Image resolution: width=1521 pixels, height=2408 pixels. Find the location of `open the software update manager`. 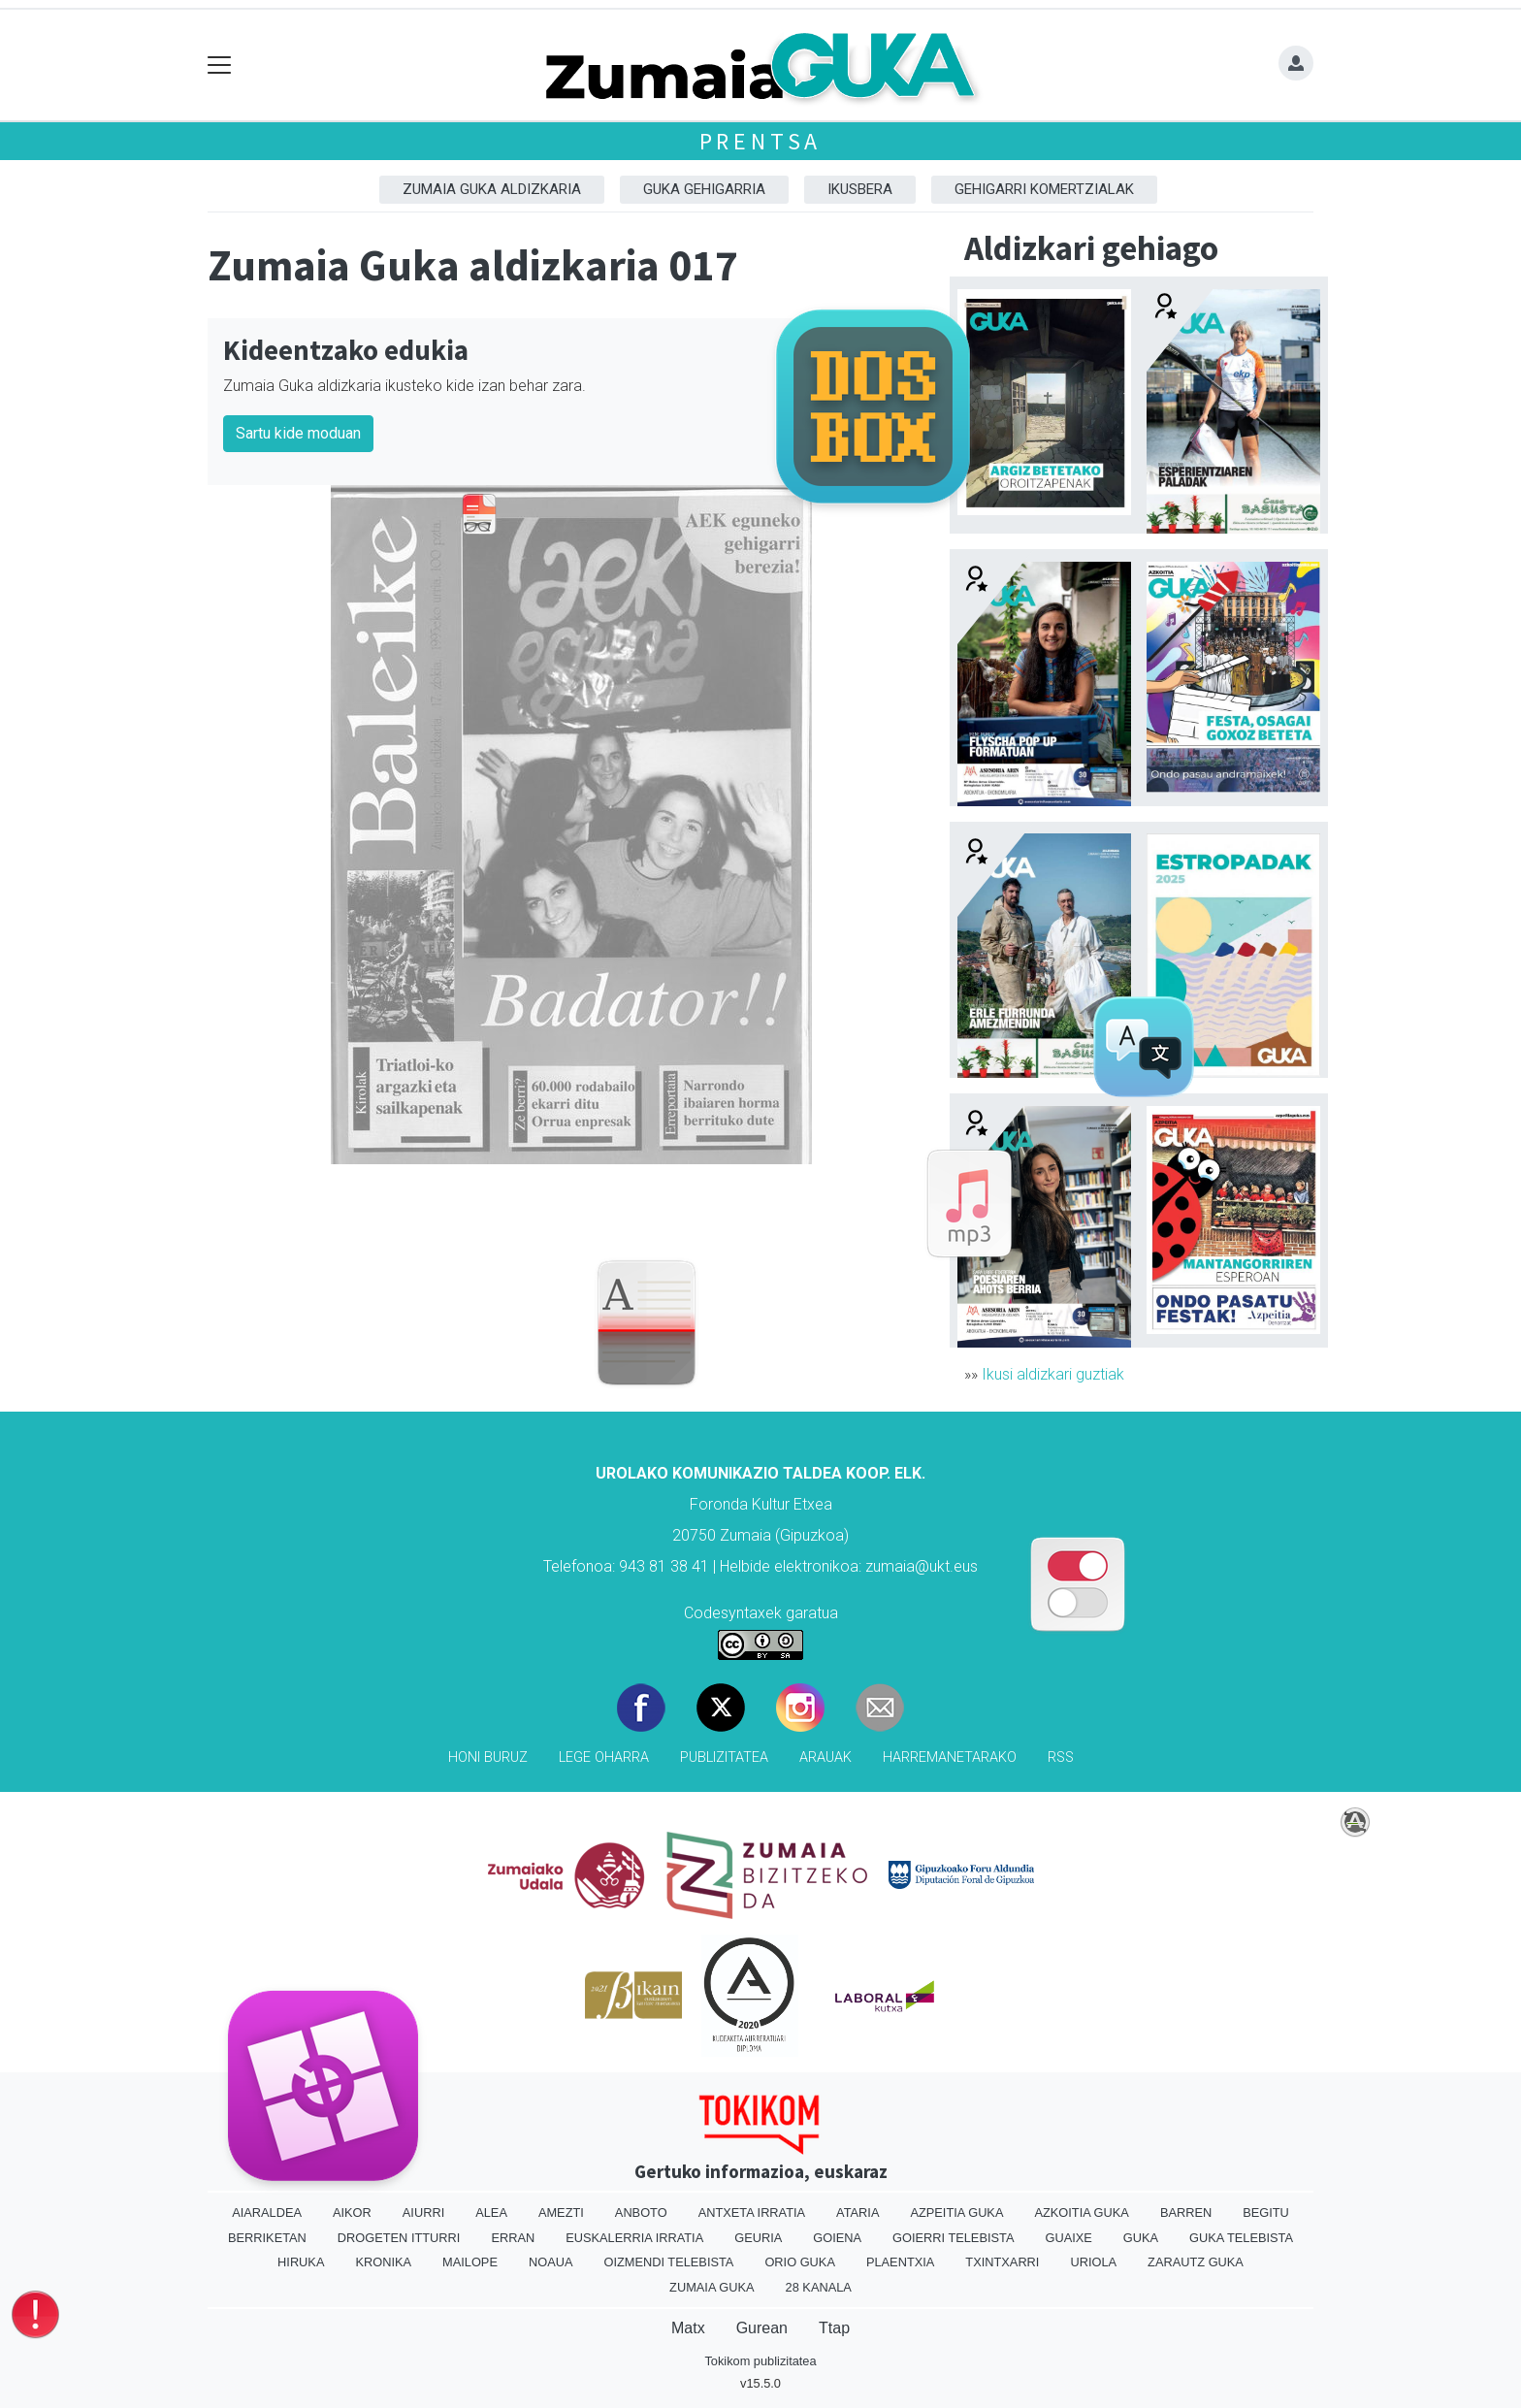

open the software update manager is located at coordinates (1355, 1822).